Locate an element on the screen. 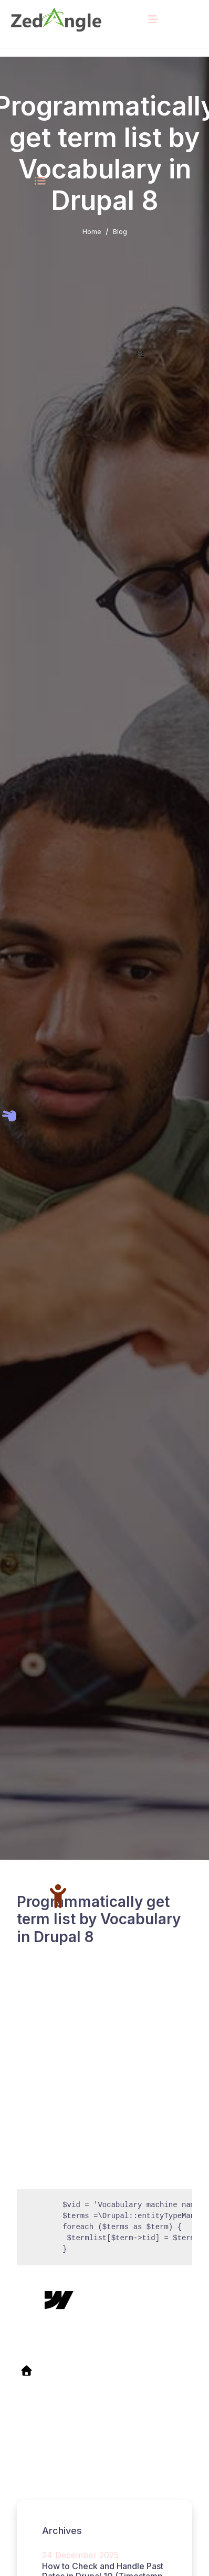  indicates child-friendly content or features is located at coordinates (58, 1896).